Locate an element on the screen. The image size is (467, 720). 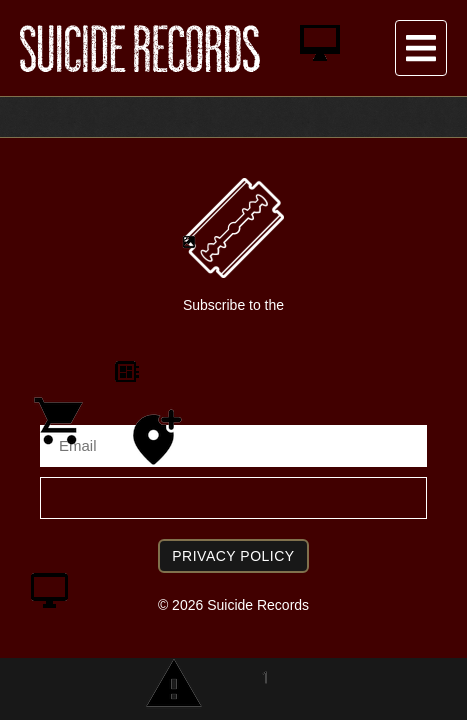
view on desktop display is located at coordinates (320, 43).